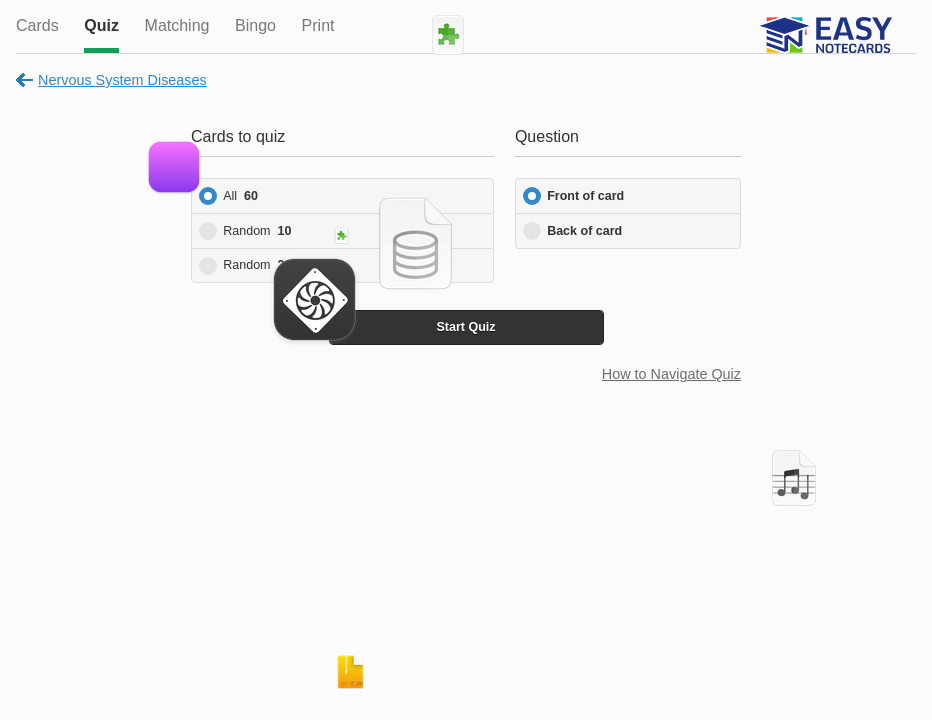 The width and height of the screenshot is (932, 720). I want to click on sql database file, so click(415, 243).